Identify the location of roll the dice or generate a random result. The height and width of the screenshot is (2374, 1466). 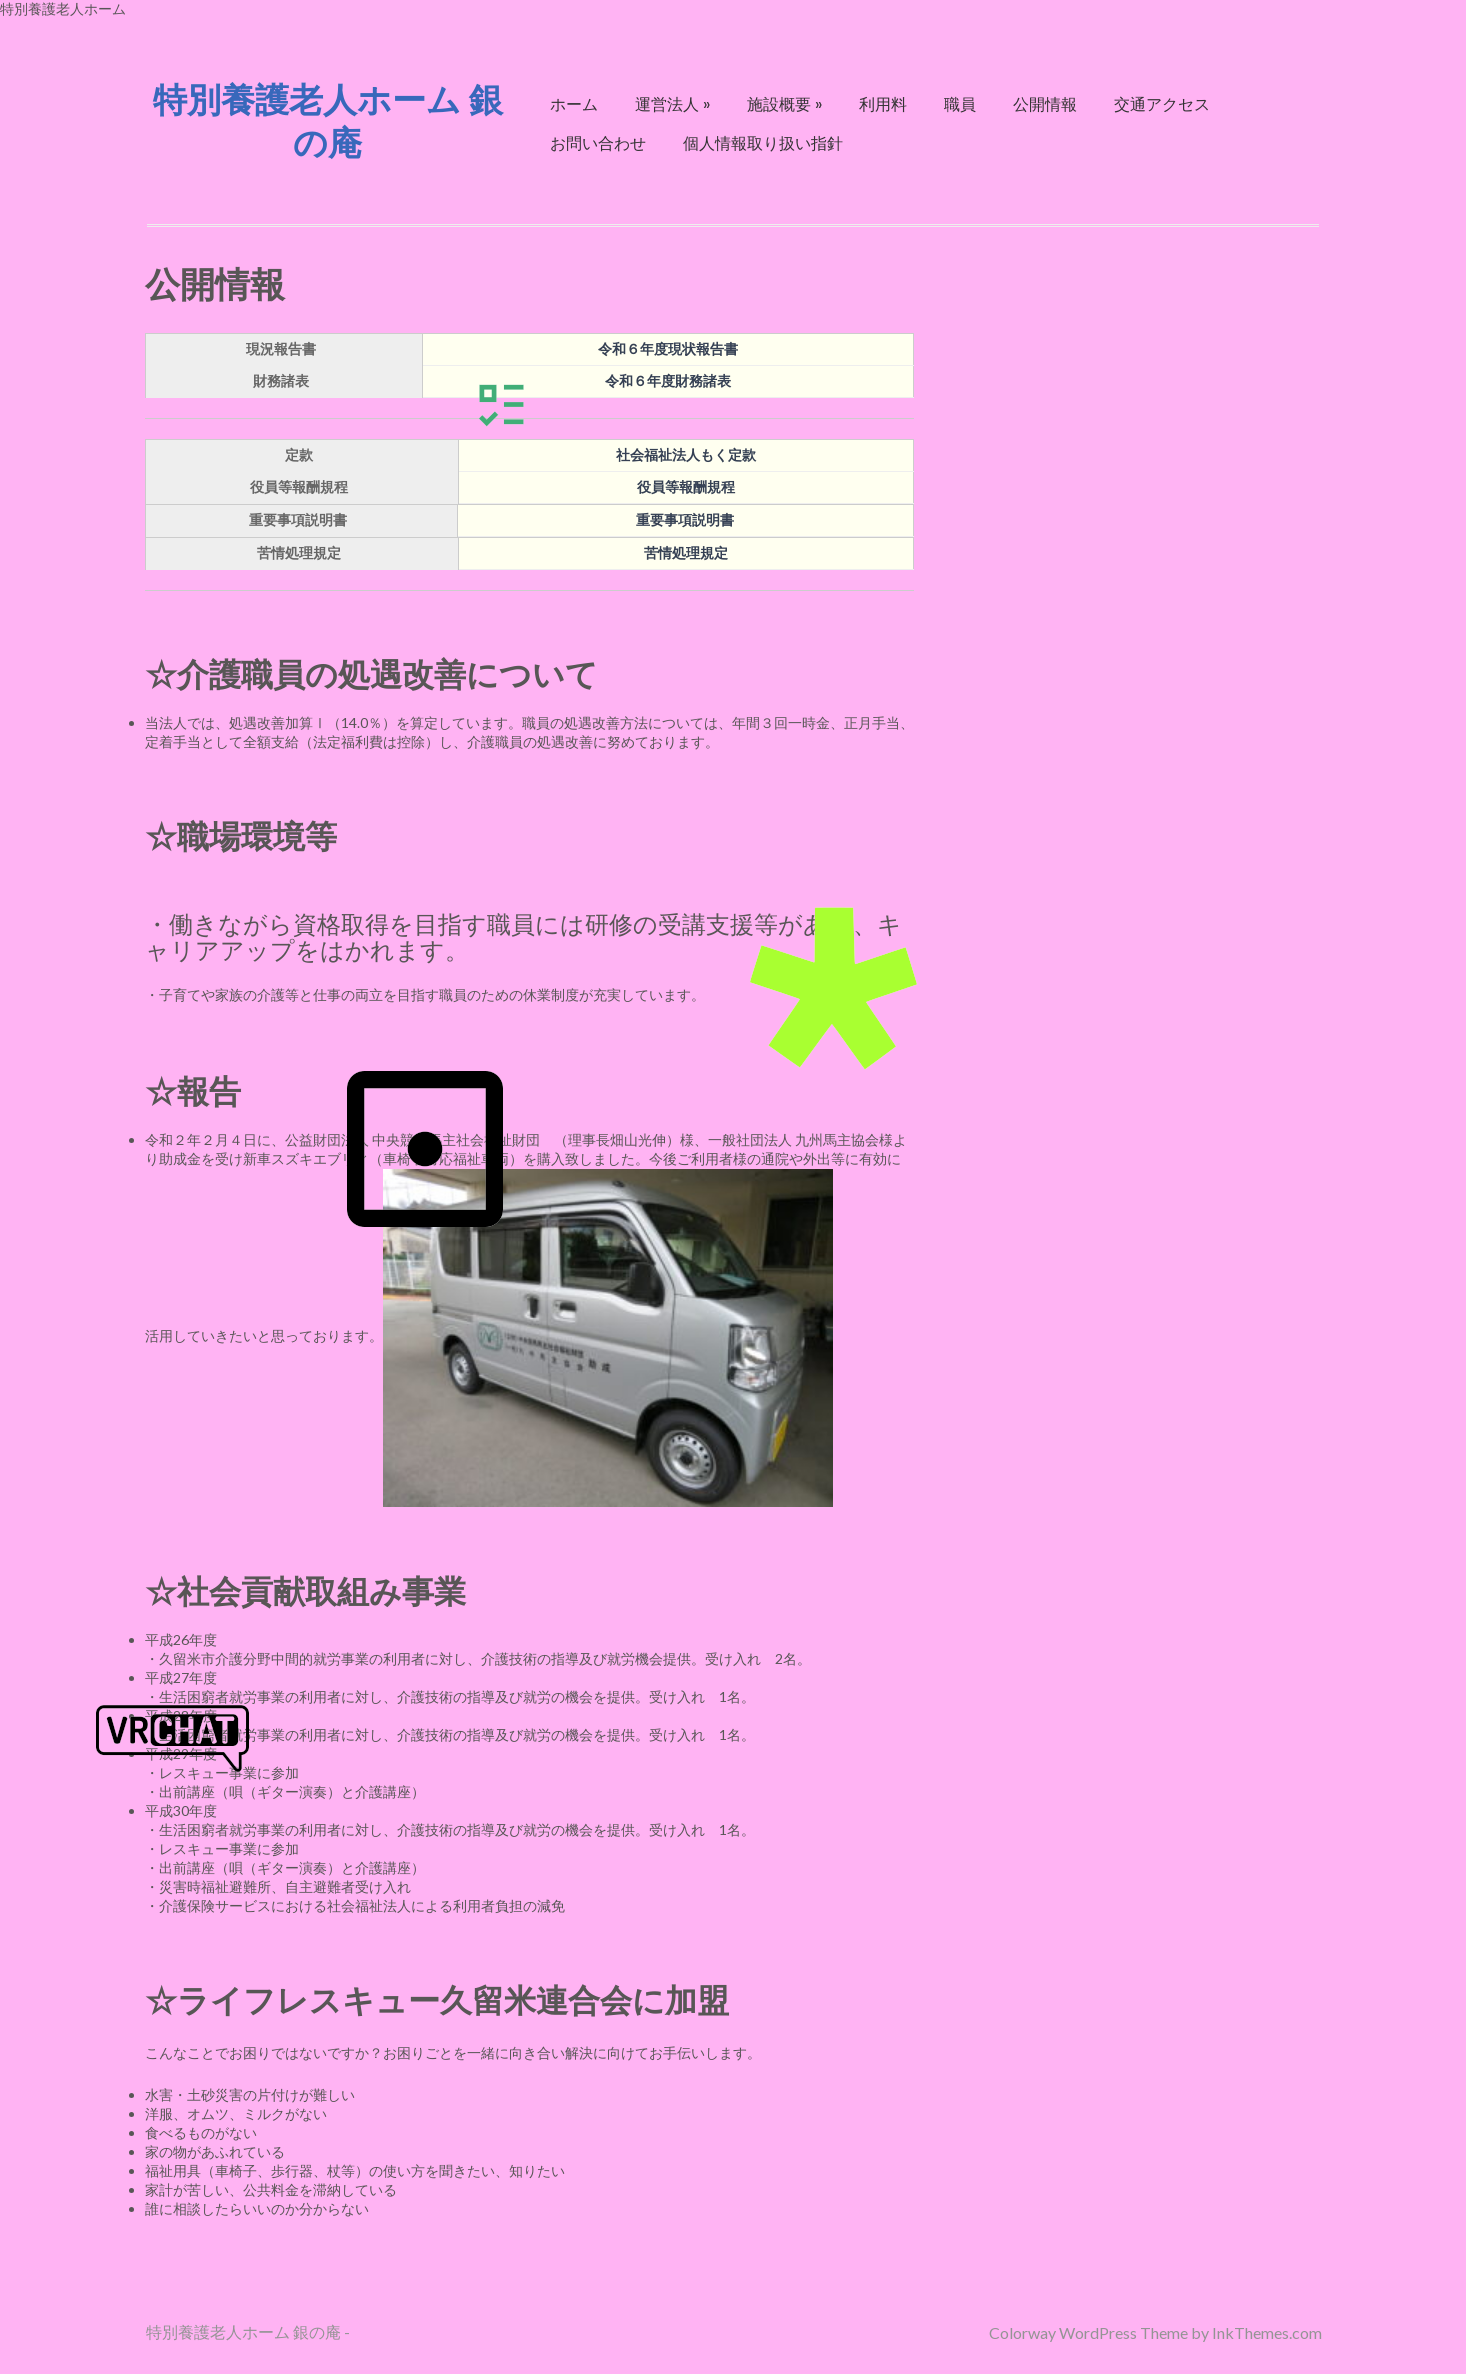
(425, 1149).